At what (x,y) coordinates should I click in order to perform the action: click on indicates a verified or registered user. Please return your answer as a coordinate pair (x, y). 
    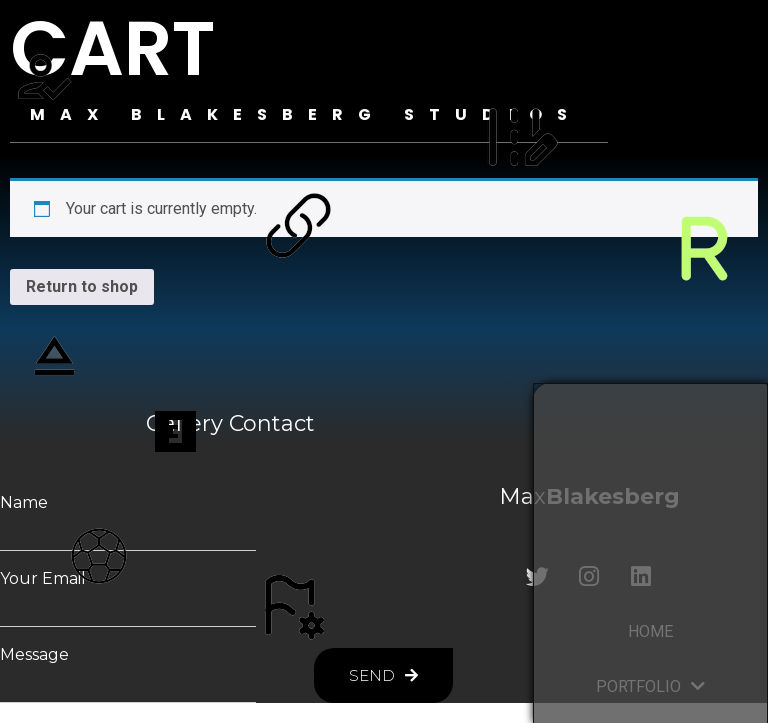
    Looking at the image, I should click on (43, 76).